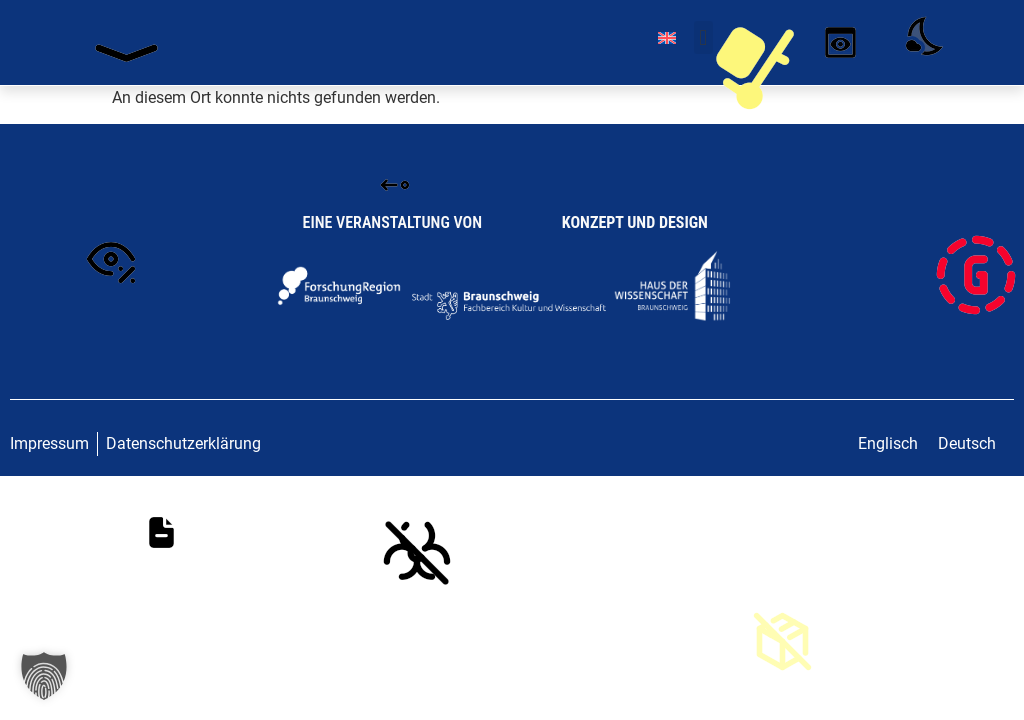  Describe the element at coordinates (111, 259) in the screenshot. I see `view available discounts or promotions` at that location.